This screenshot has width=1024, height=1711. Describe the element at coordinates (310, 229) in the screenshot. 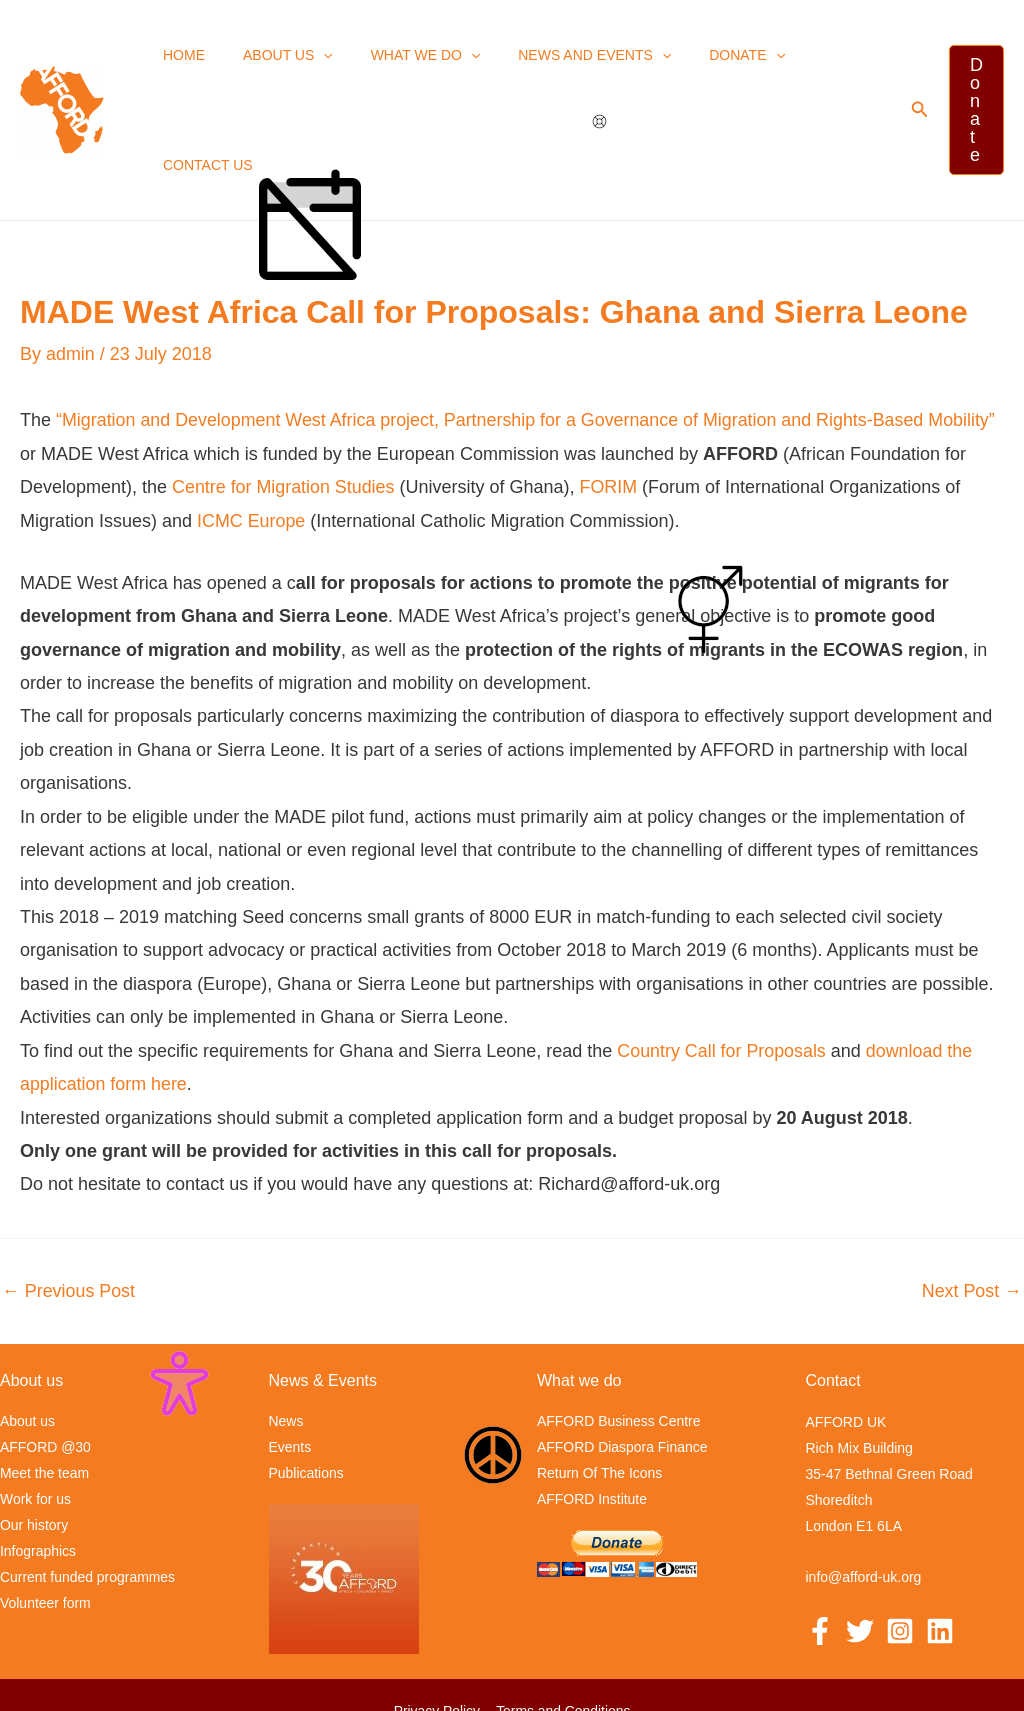

I see `no scheduled events or appointments` at that location.